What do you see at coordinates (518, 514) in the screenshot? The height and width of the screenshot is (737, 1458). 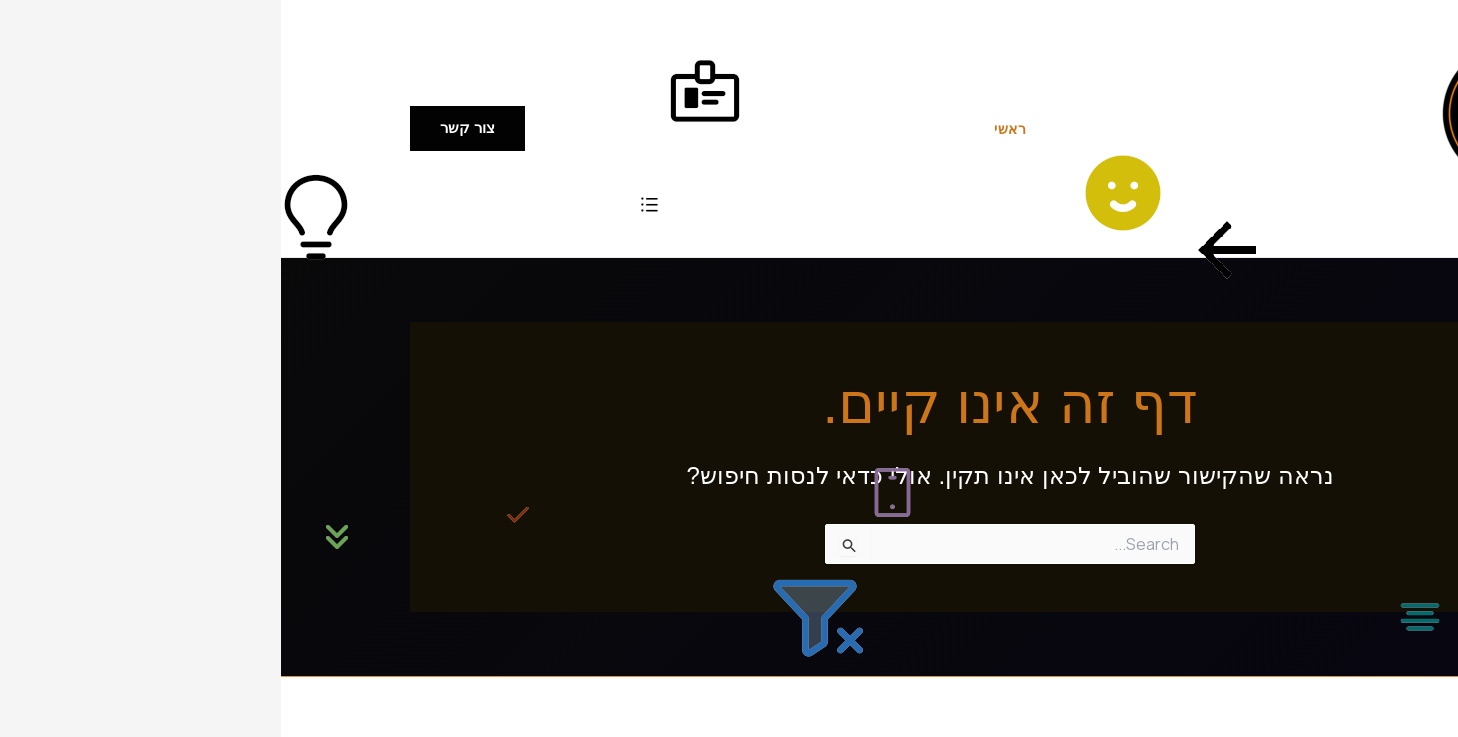 I see `confirm or submit an action` at bounding box center [518, 514].